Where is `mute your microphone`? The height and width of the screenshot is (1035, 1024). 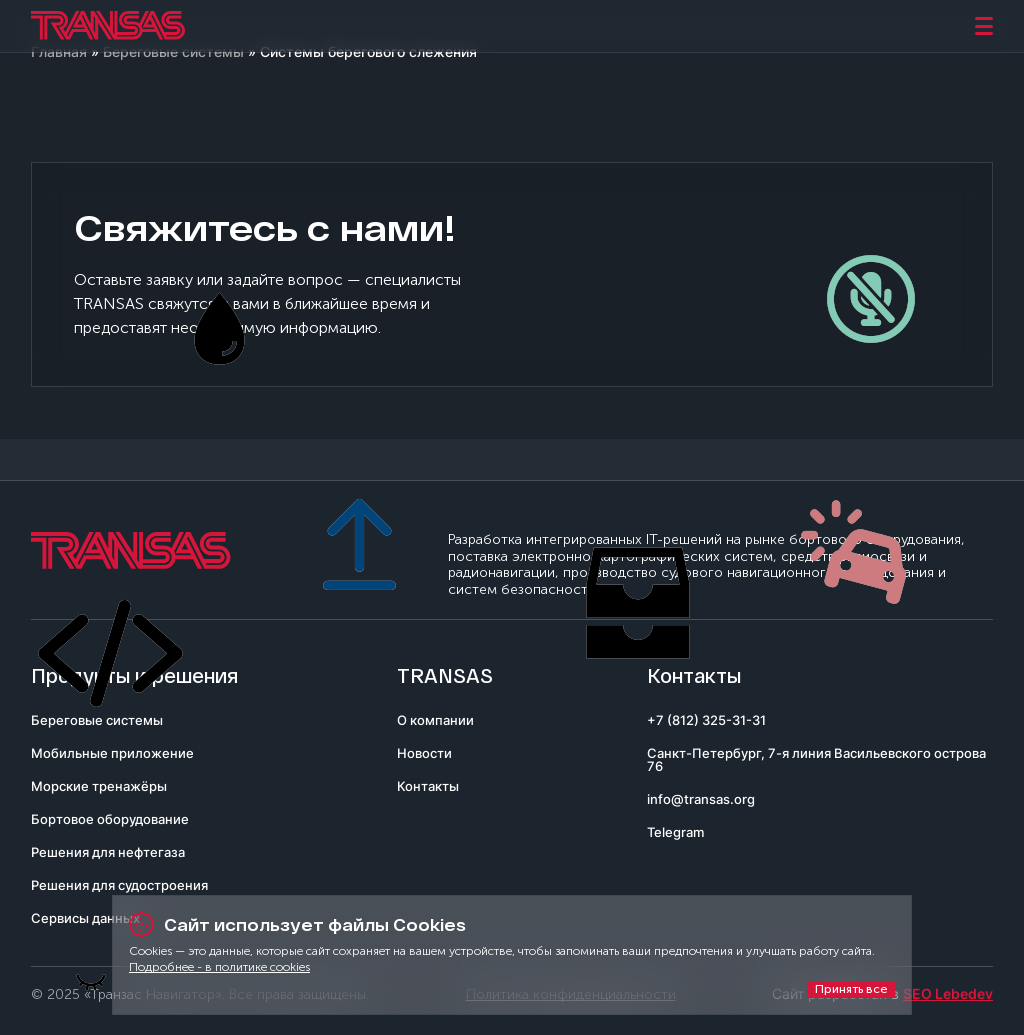 mute your microphone is located at coordinates (871, 299).